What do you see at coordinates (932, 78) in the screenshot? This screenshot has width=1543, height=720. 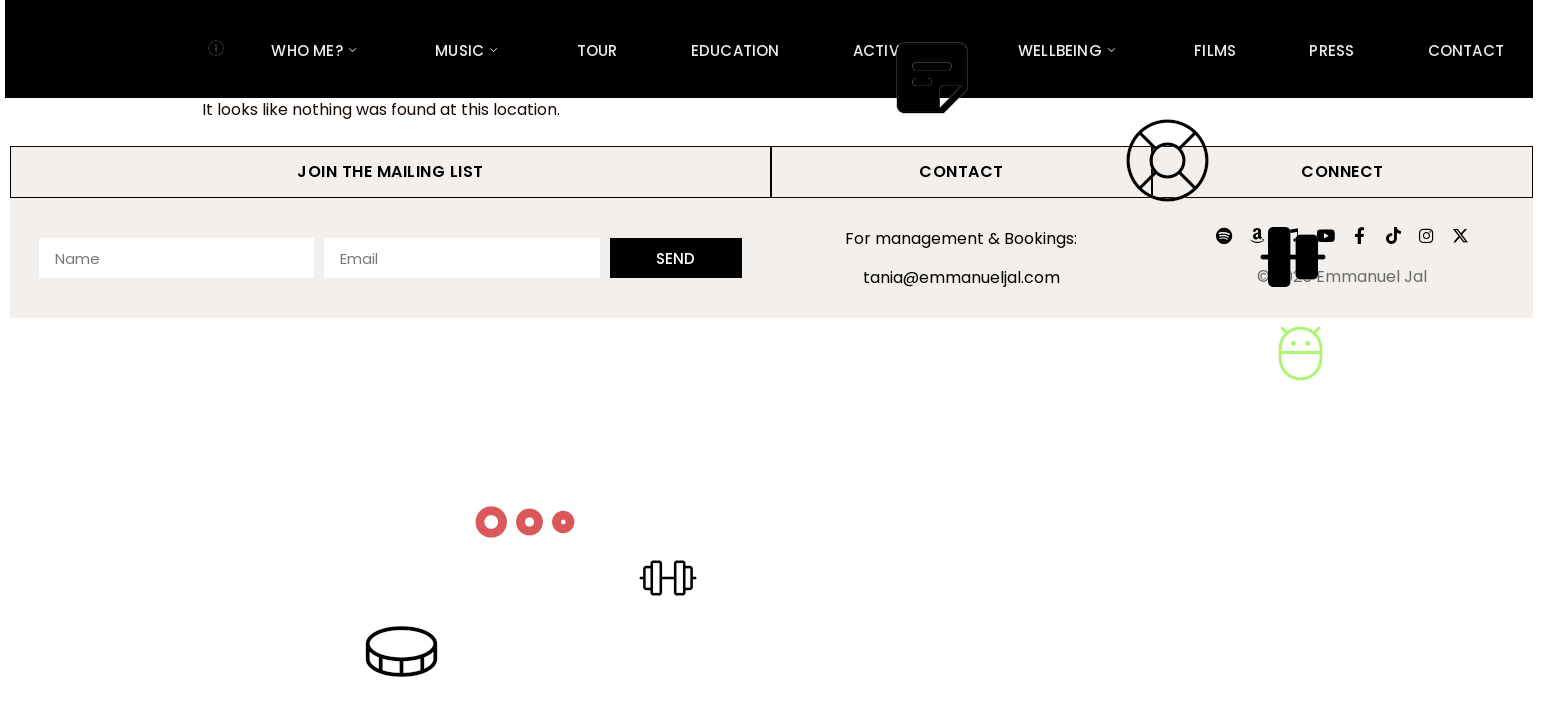 I see `create a new note` at bounding box center [932, 78].